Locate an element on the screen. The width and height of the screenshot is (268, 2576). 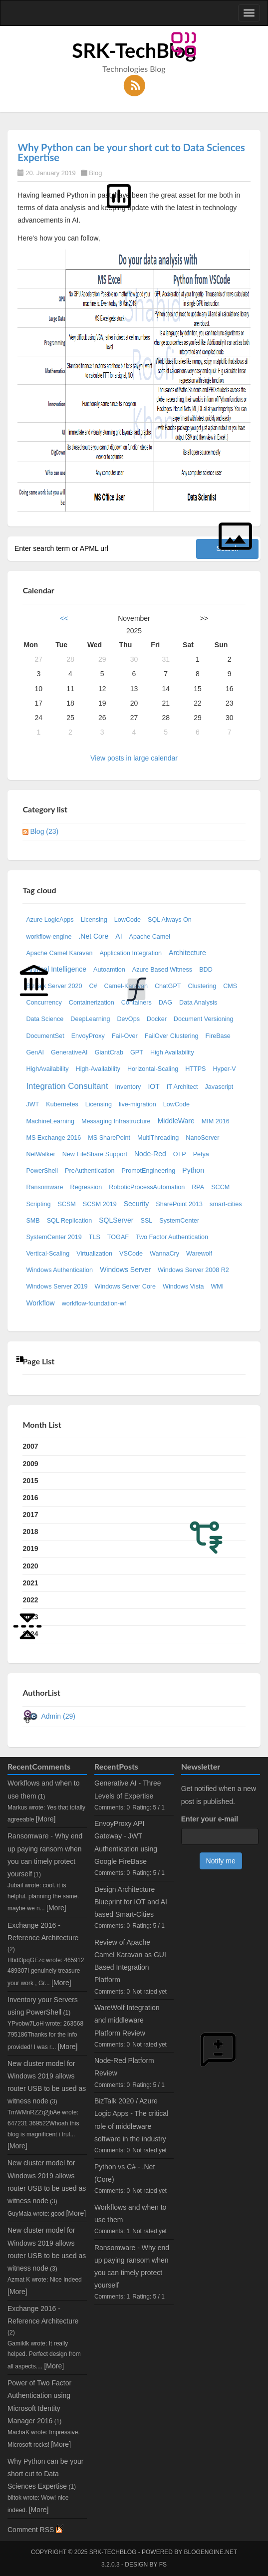
insert a mathematical function or formula is located at coordinates (136, 989).